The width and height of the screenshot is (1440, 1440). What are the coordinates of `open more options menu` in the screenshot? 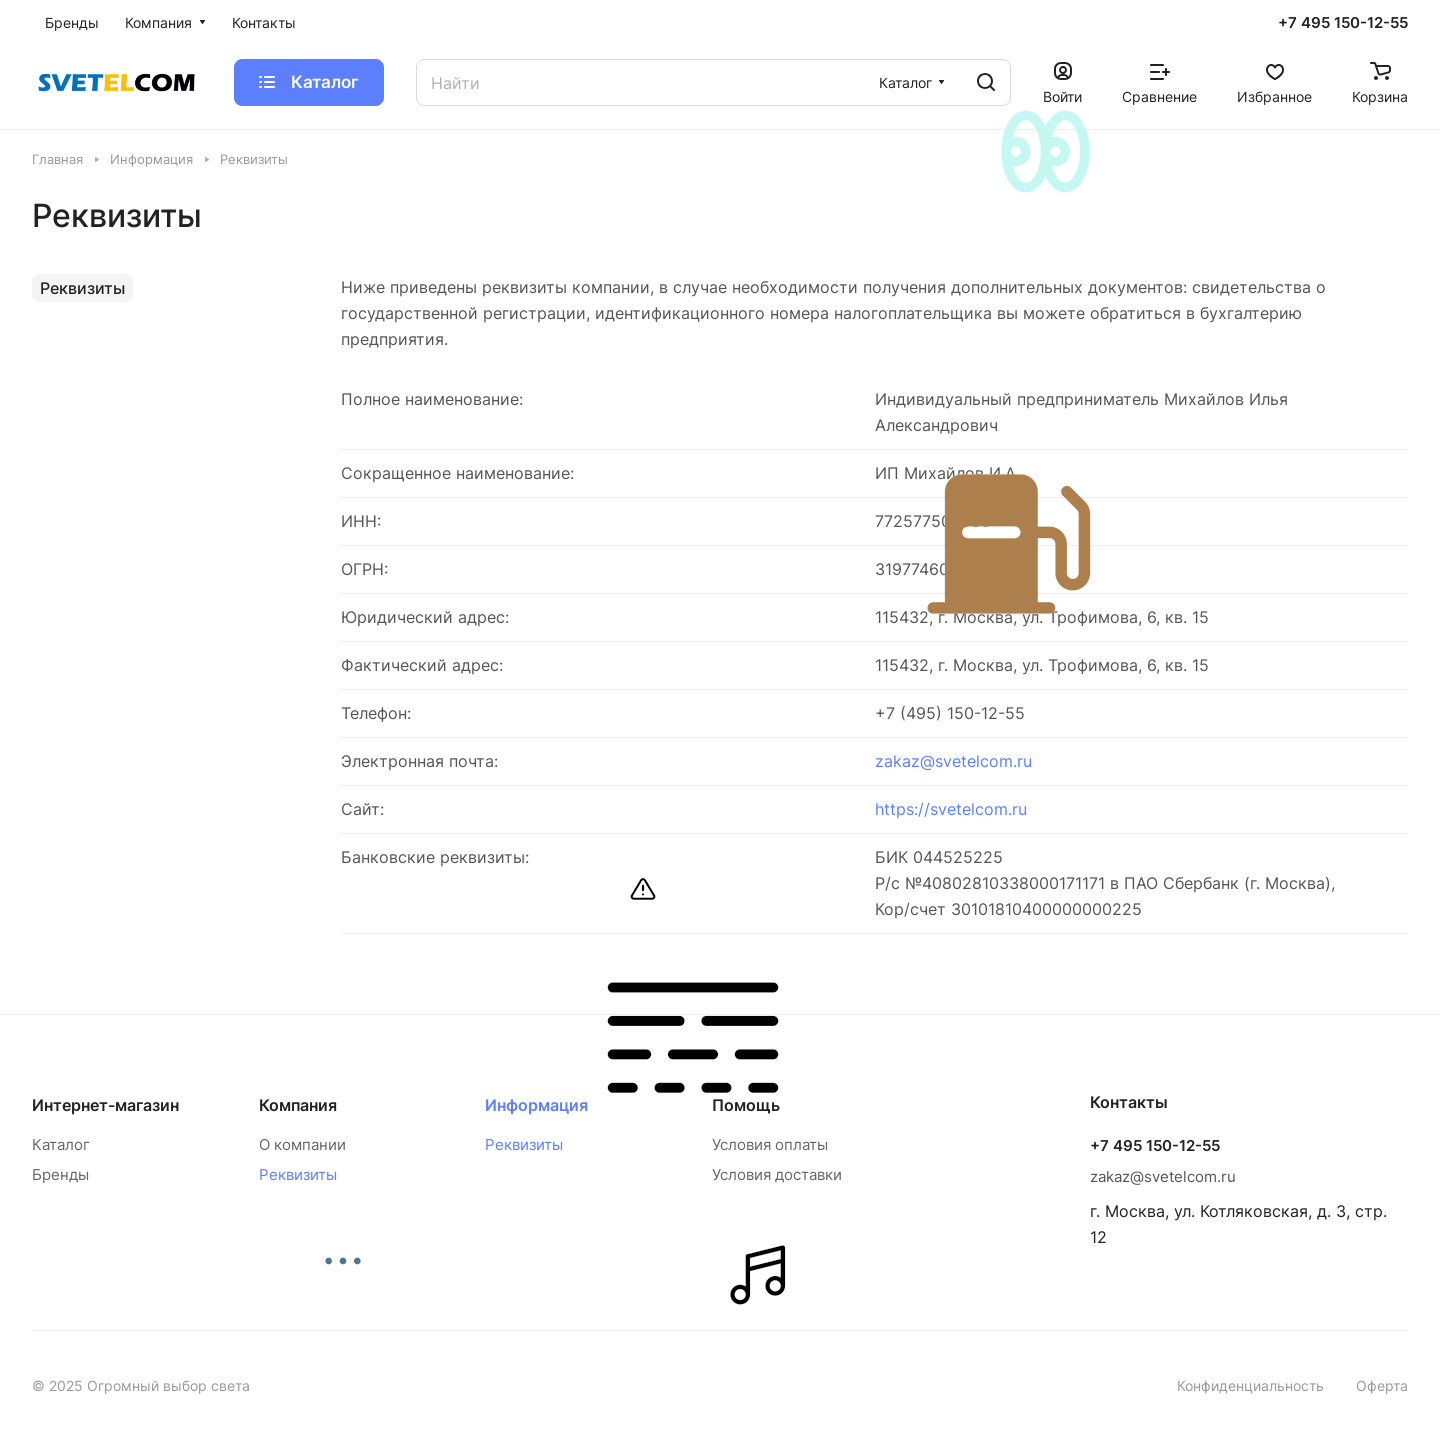 It's located at (343, 1261).